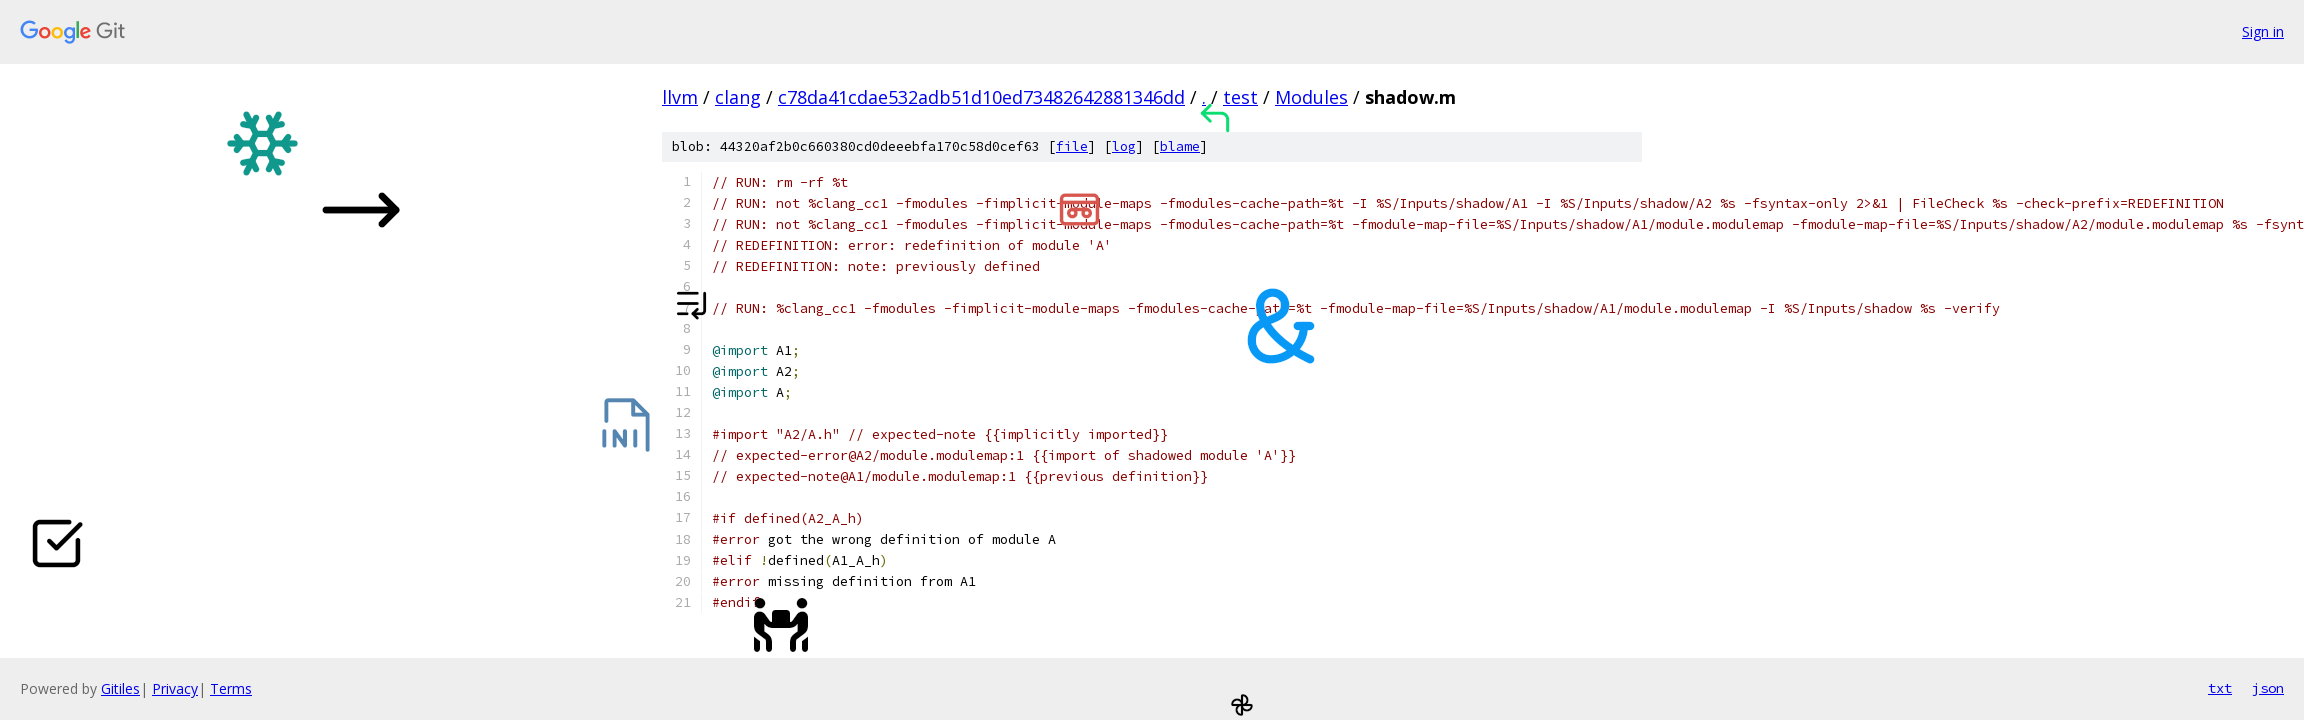 The width and height of the screenshot is (2304, 720). I want to click on insert an ampersand symbol or special character, so click(1281, 326).